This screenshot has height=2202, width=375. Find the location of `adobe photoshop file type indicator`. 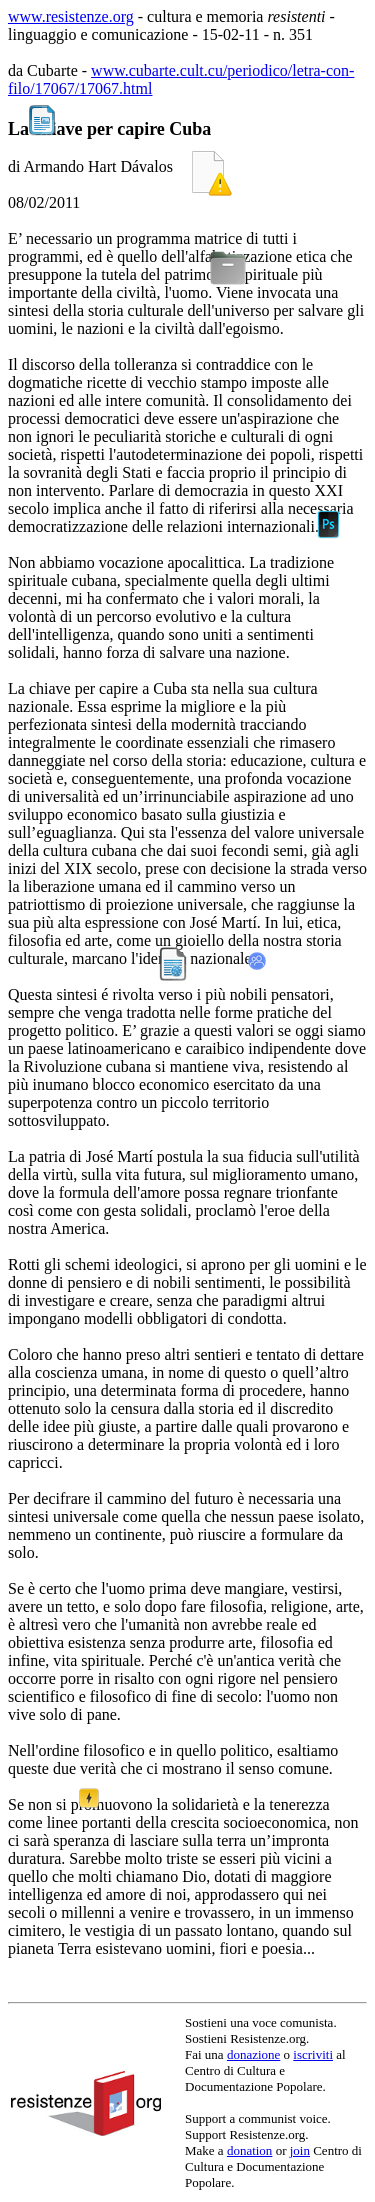

adobe photoshop file type indicator is located at coordinates (328, 524).